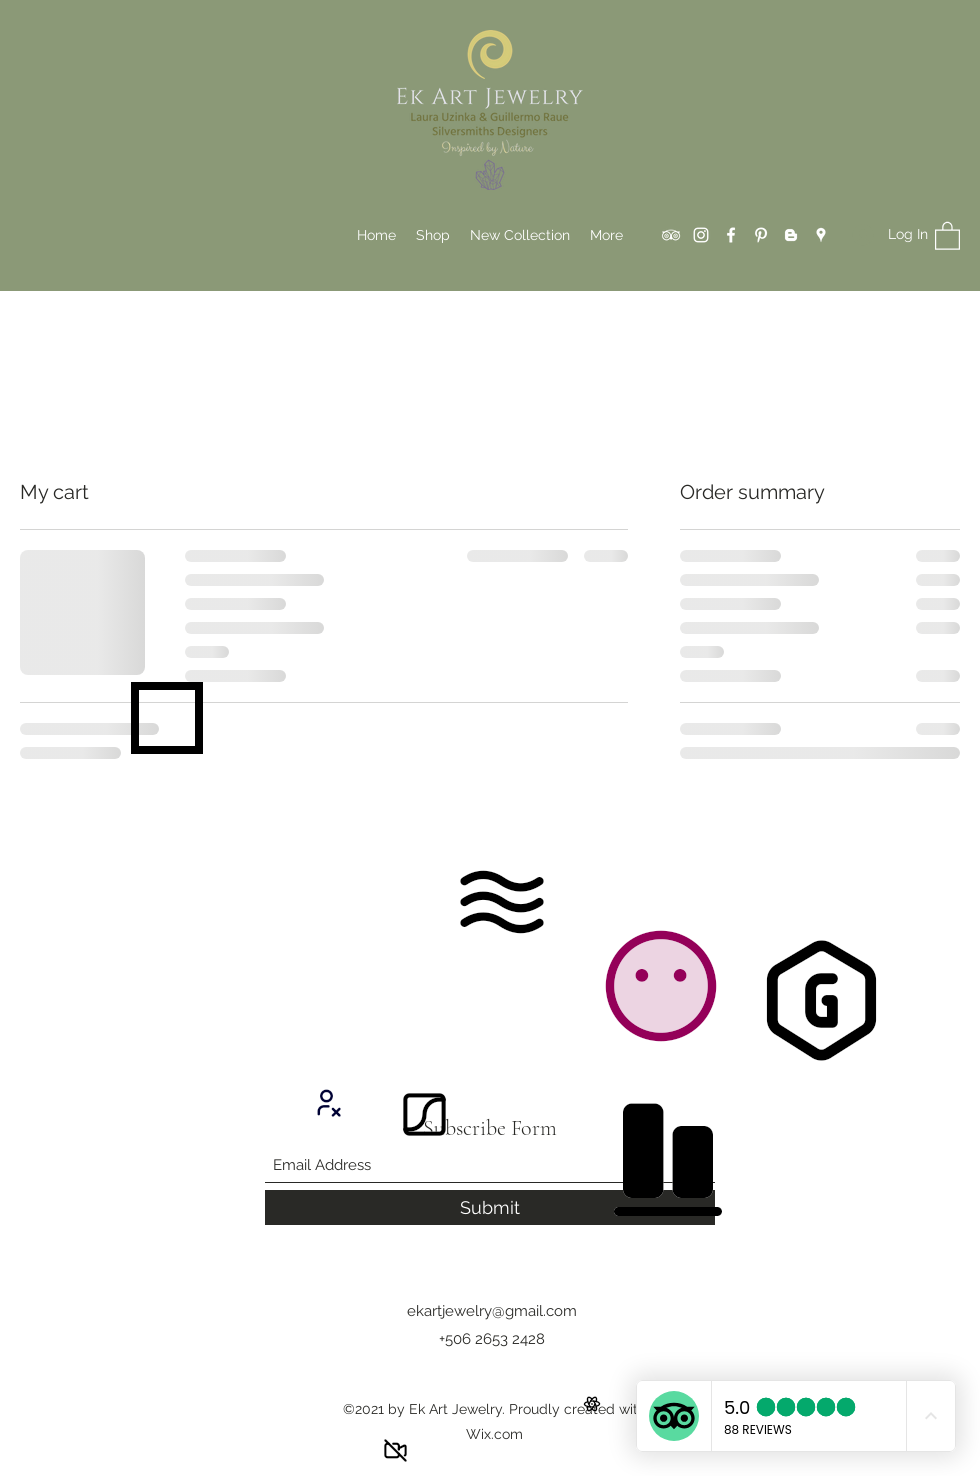 The image size is (980, 1476). Describe the element at coordinates (424, 1114) in the screenshot. I see `adjust display contrast settings` at that location.